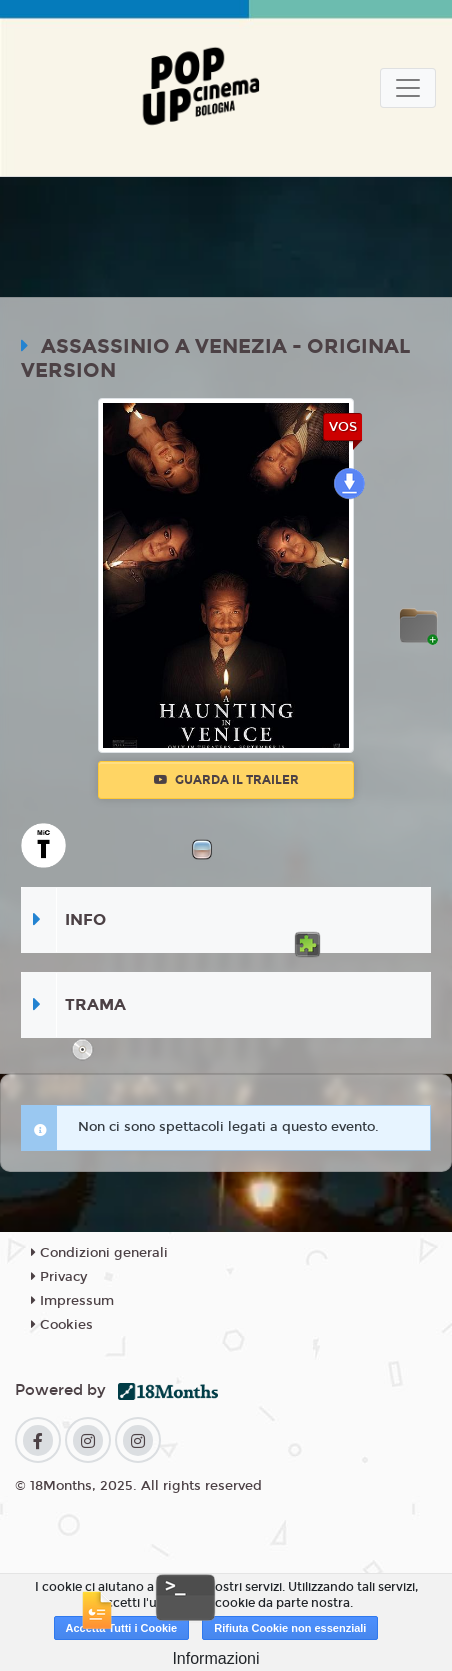 This screenshot has height=1671, width=452. What do you see at coordinates (82, 1049) in the screenshot?
I see `access CD/DVD drive or disc reader` at bounding box center [82, 1049].